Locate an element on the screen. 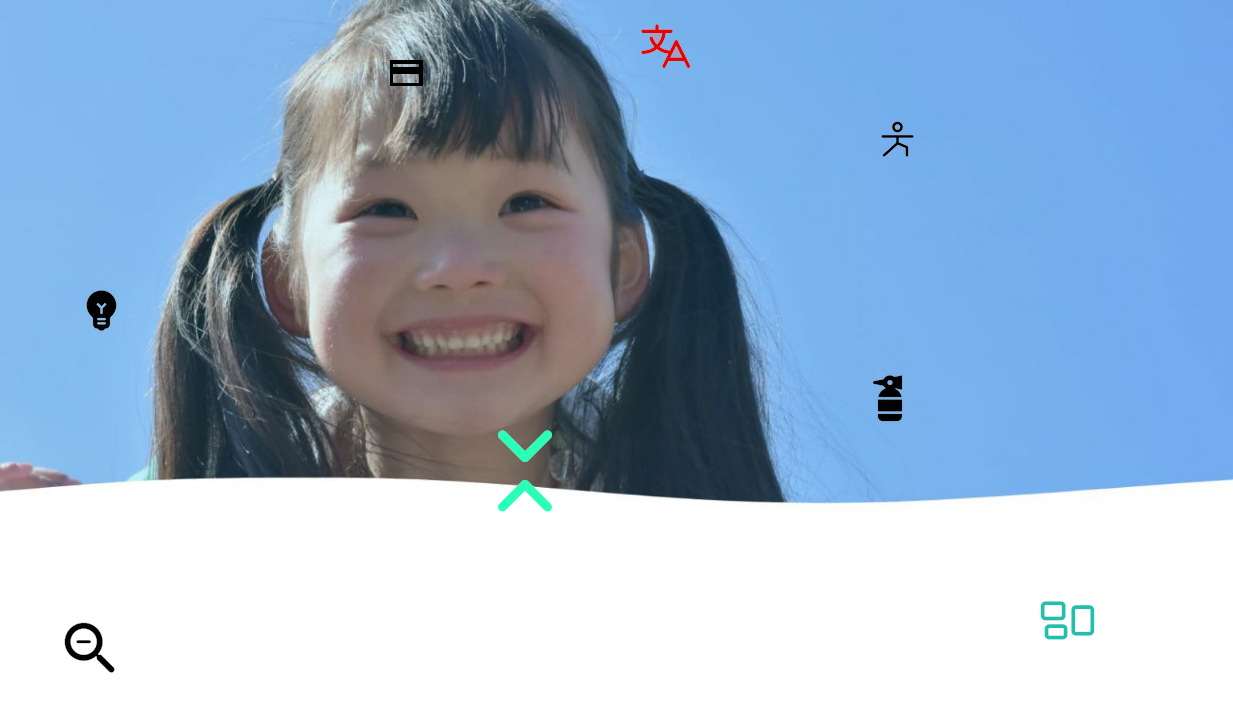 This screenshot has width=1233, height=720. access payment methods is located at coordinates (406, 73).